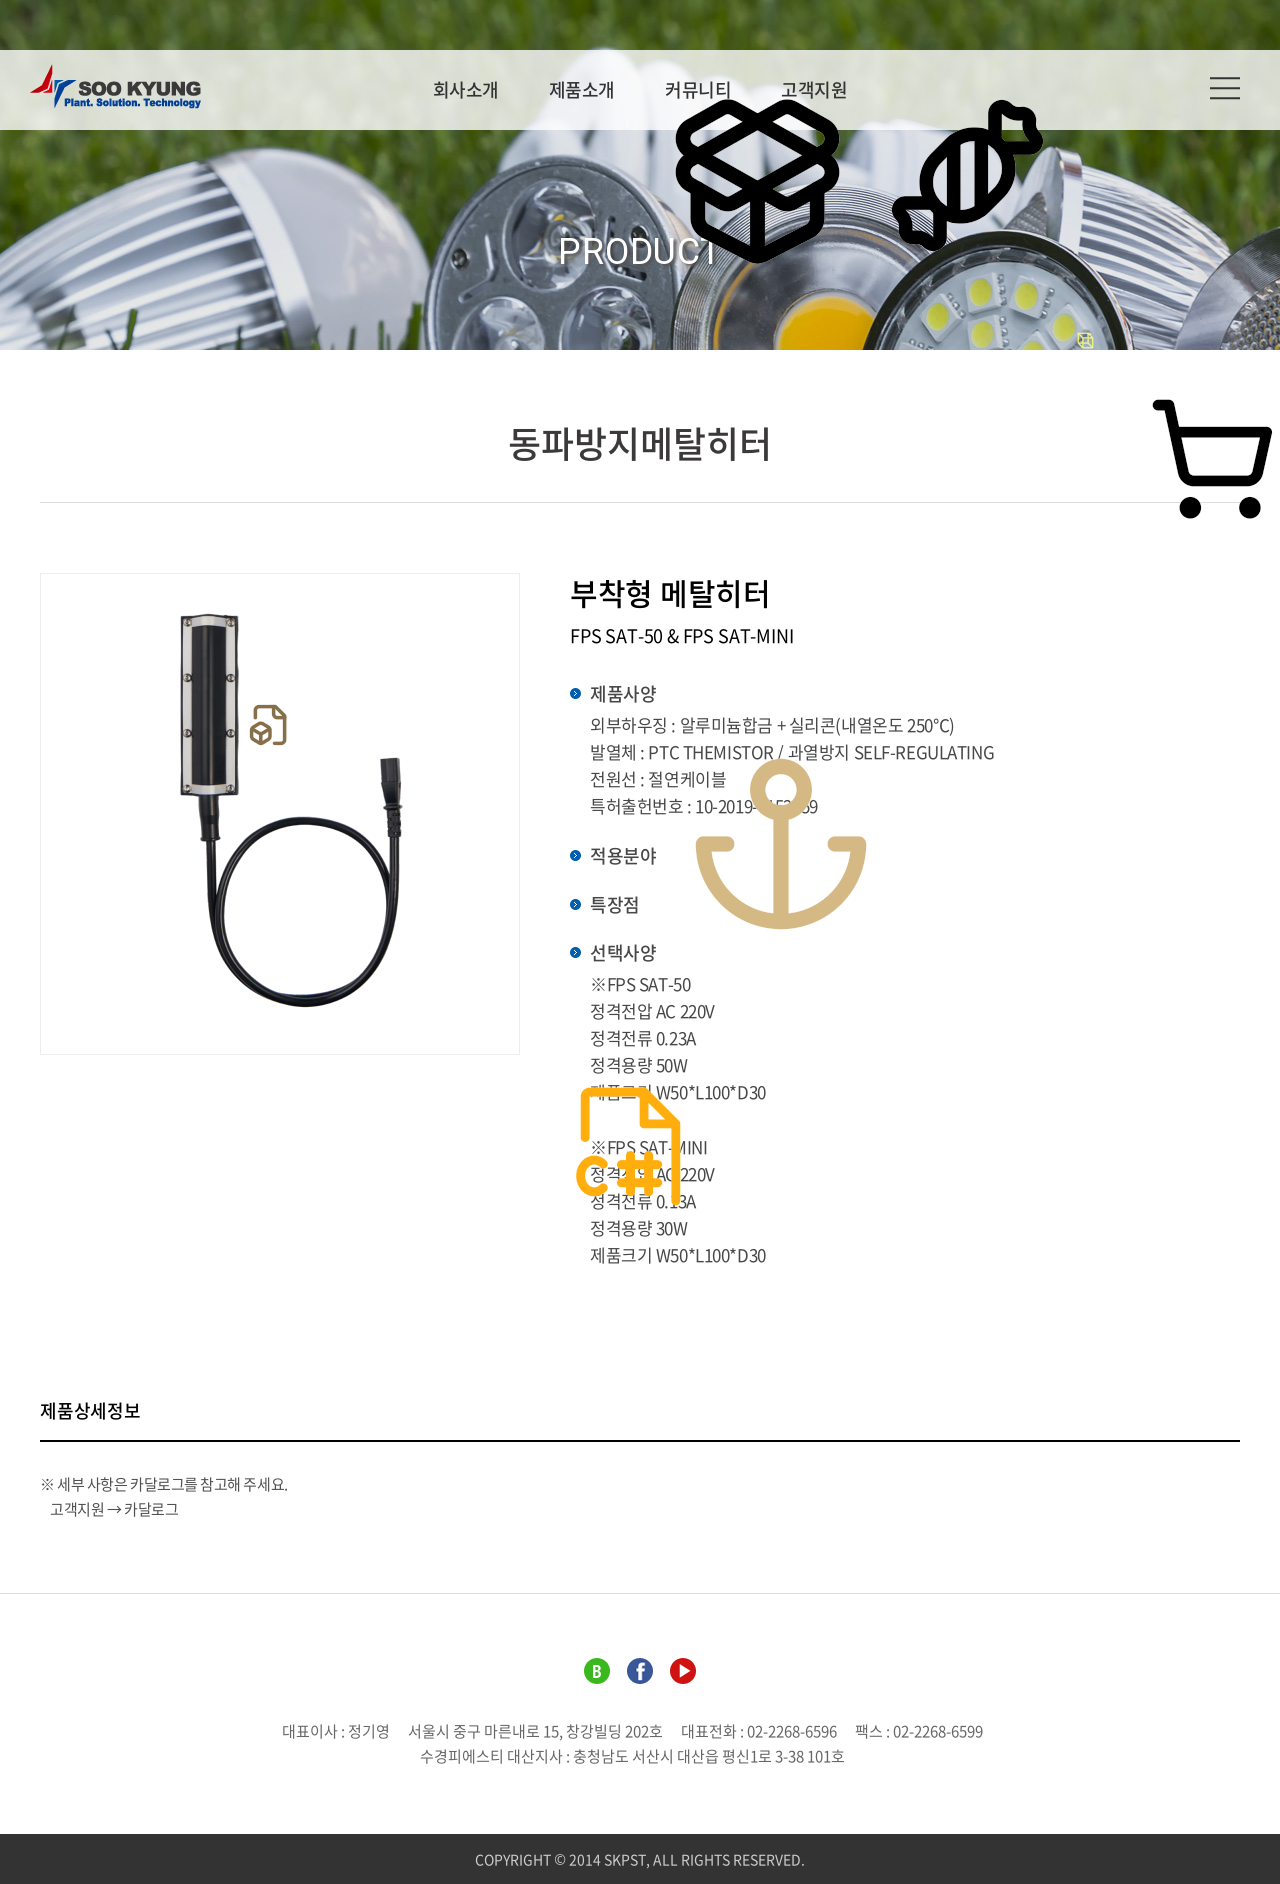 This screenshot has width=1280, height=1884. What do you see at coordinates (967, 175) in the screenshot?
I see `access candy crush or similar game` at bounding box center [967, 175].